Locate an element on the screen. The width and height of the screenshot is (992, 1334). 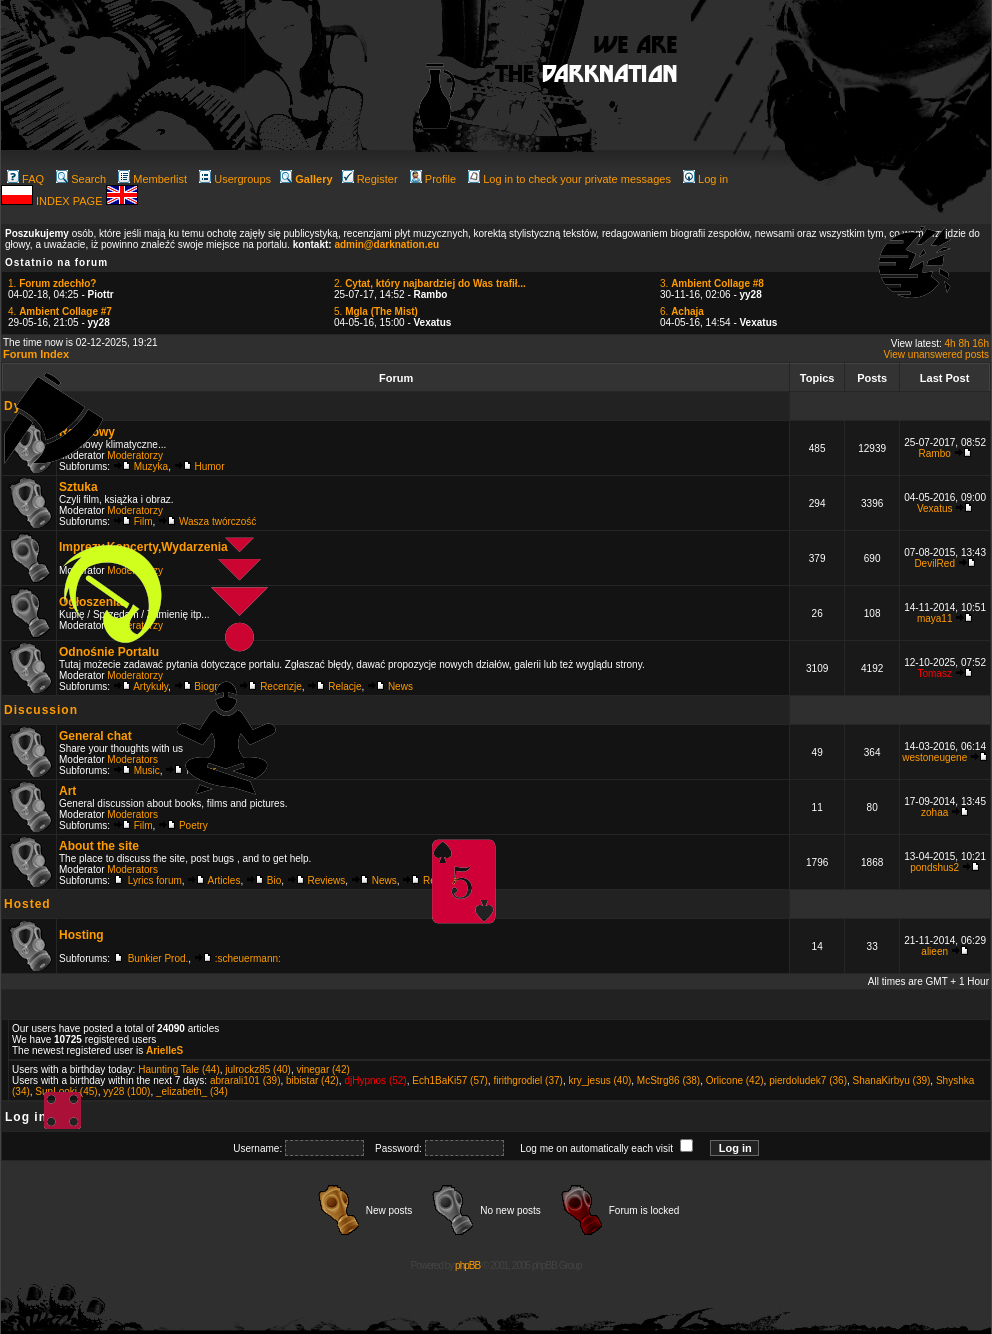
select a jug or pitcher item in game inventory is located at coordinates (437, 96).